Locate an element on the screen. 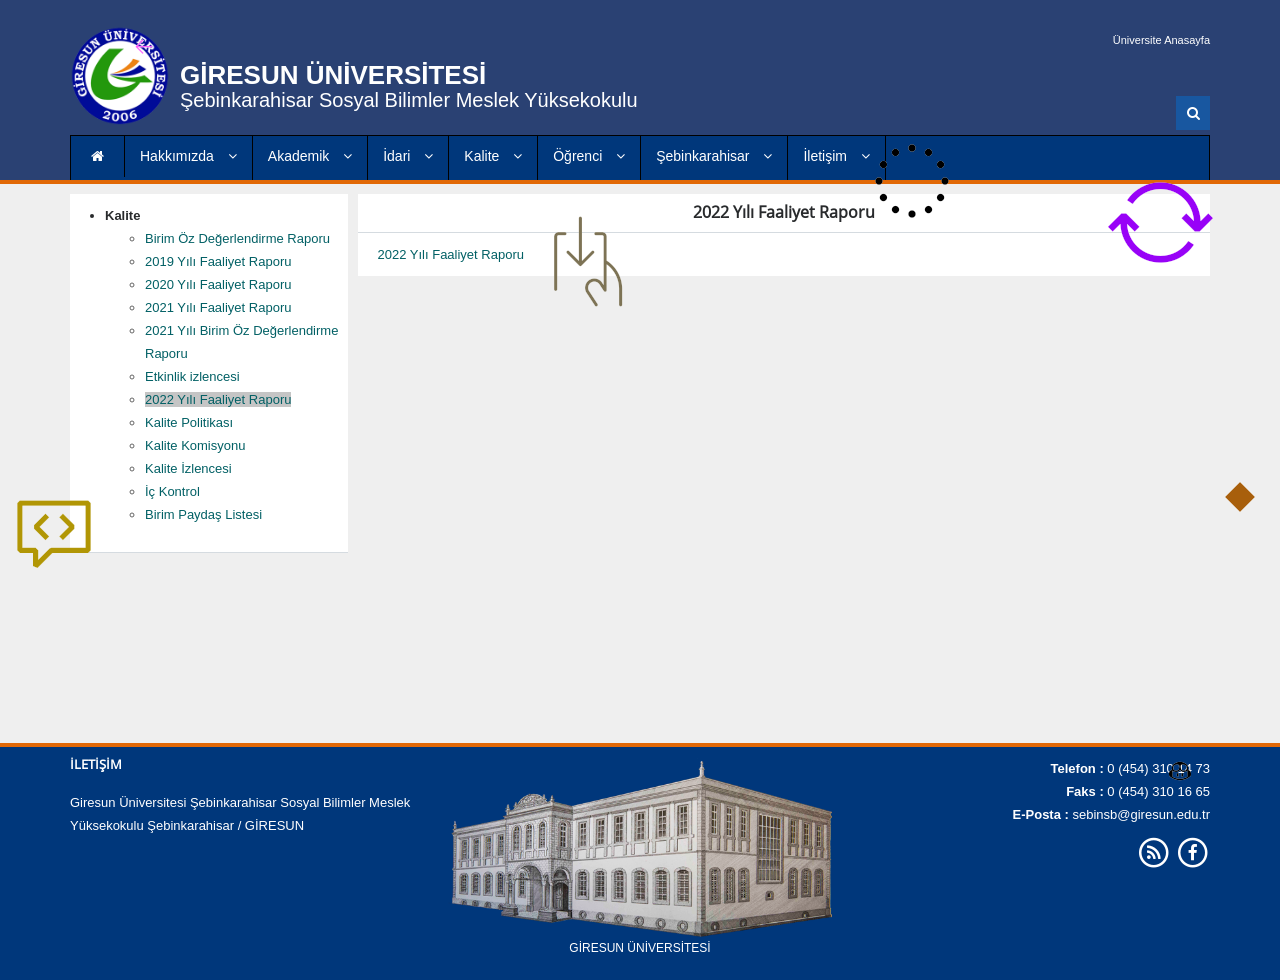 The width and height of the screenshot is (1280, 980). go back to the previous screen is located at coordinates (144, 46).